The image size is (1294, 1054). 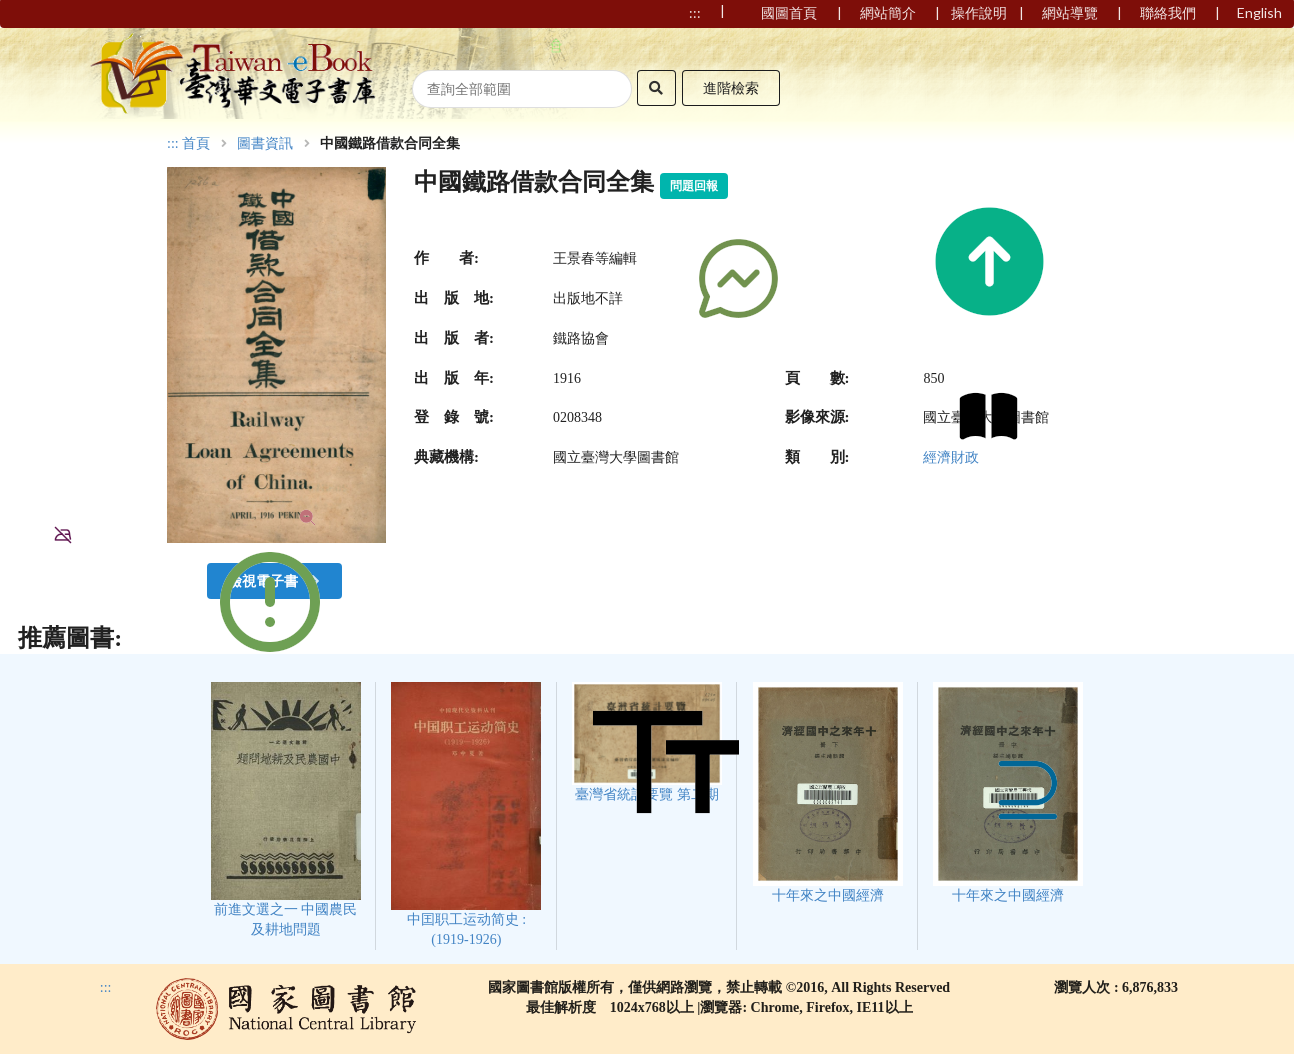 What do you see at coordinates (989, 261) in the screenshot?
I see `upload a file or content` at bounding box center [989, 261].